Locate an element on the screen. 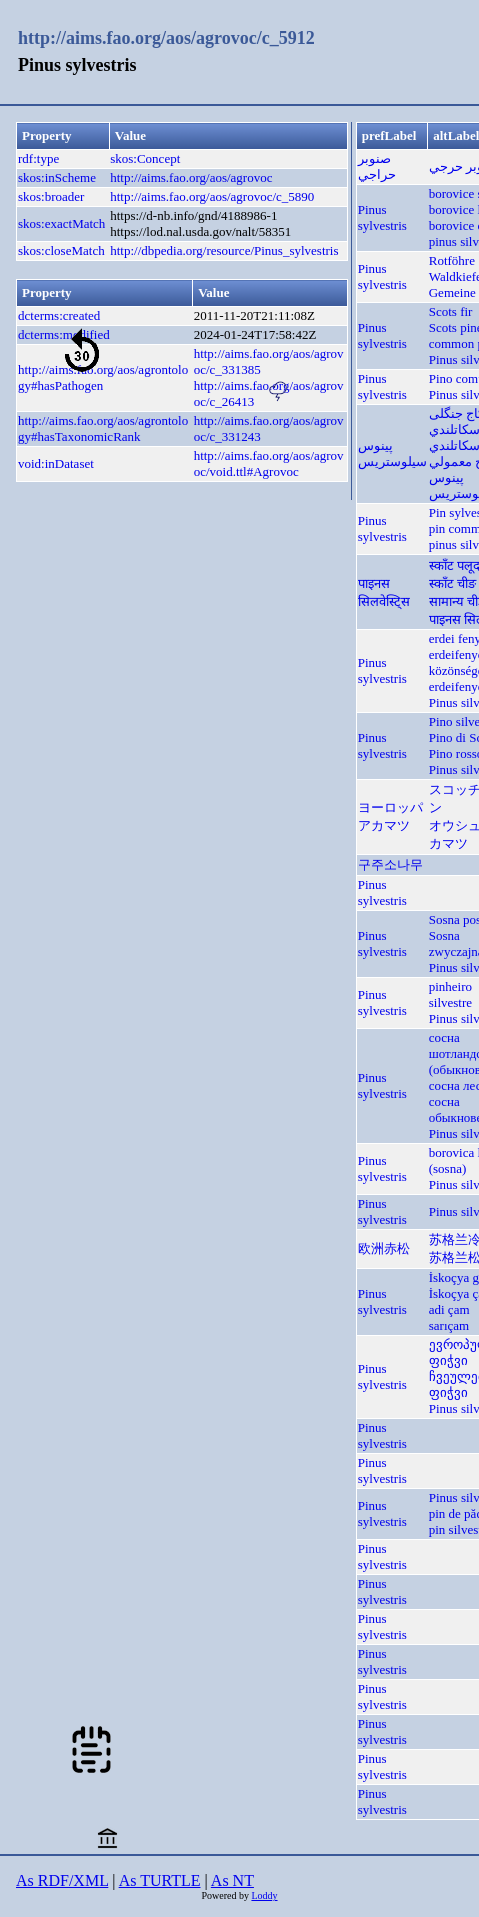 This screenshot has height=1917, width=479. access banking or financial services is located at coordinates (108, 1839).